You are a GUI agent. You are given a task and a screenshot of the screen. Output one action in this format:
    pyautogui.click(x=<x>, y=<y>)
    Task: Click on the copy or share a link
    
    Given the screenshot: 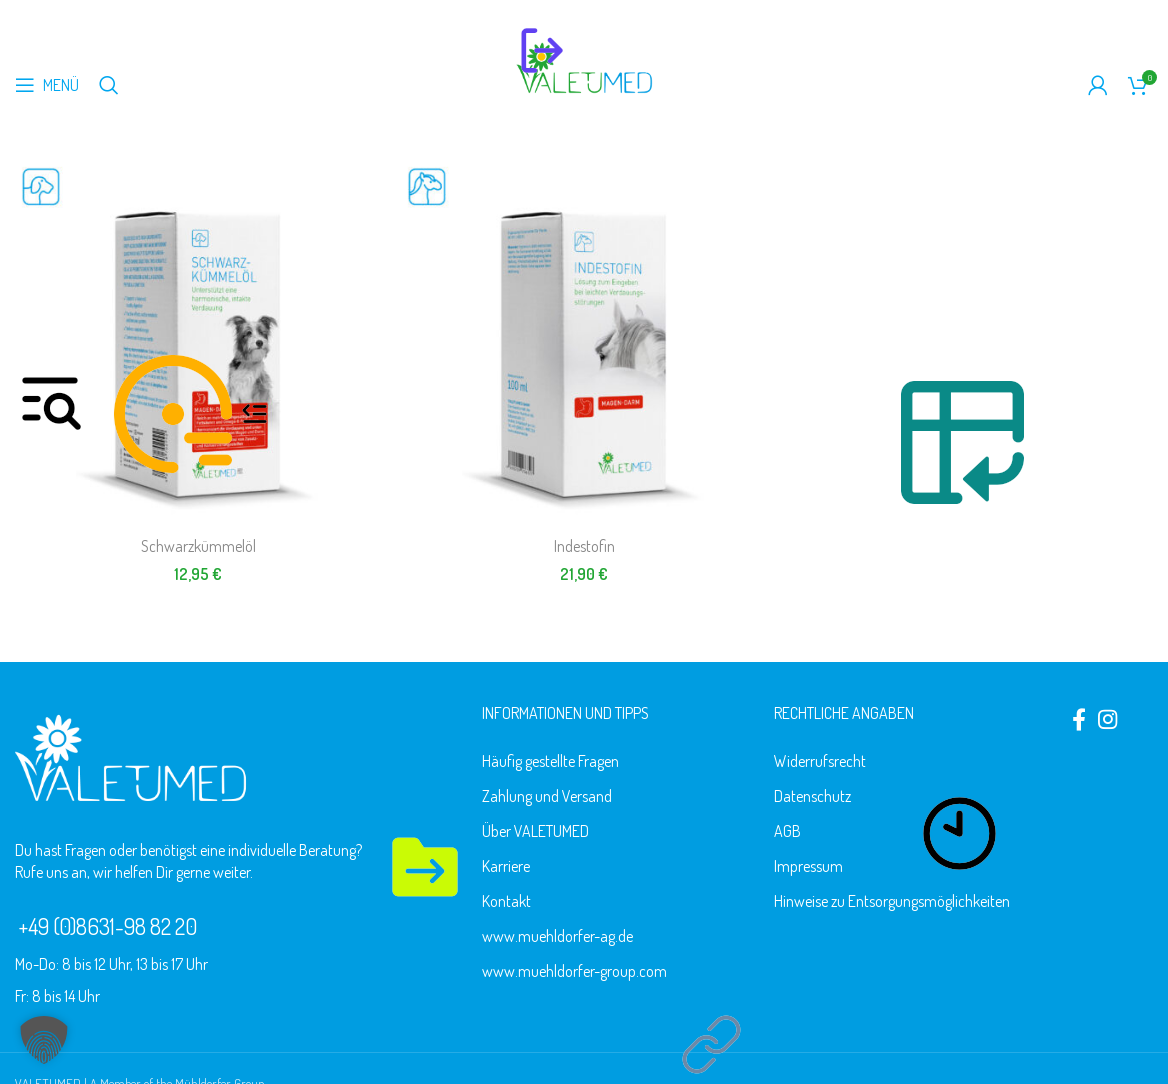 What is the action you would take?
    pyautogui.click(x=711, y=1044)
    